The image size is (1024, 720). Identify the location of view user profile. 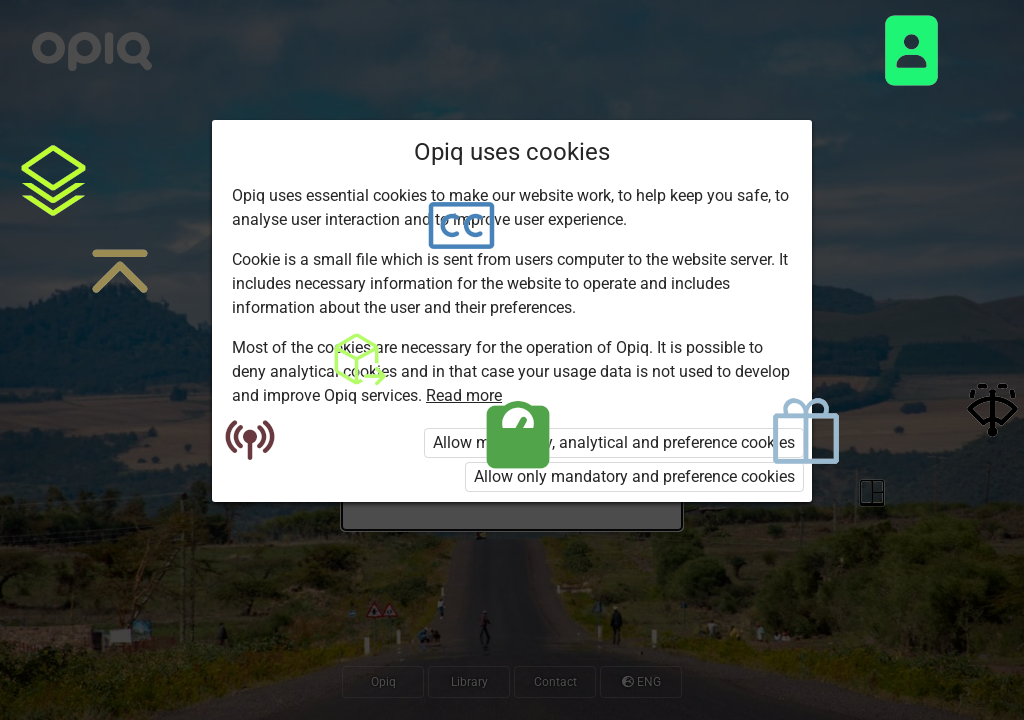
(911, 50).